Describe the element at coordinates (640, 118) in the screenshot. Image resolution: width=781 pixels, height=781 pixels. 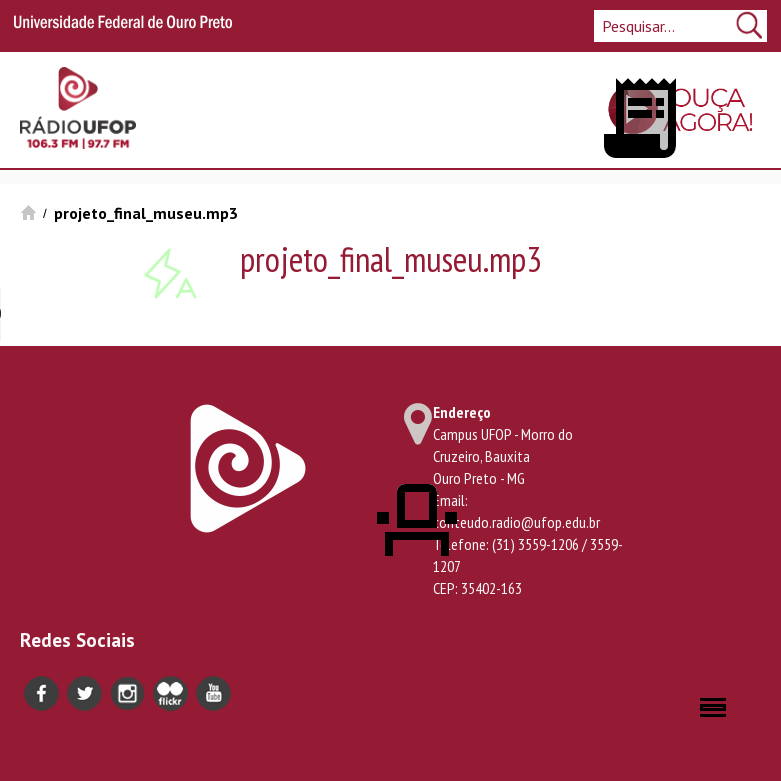
I see `view receipt or transaction details` at that location.